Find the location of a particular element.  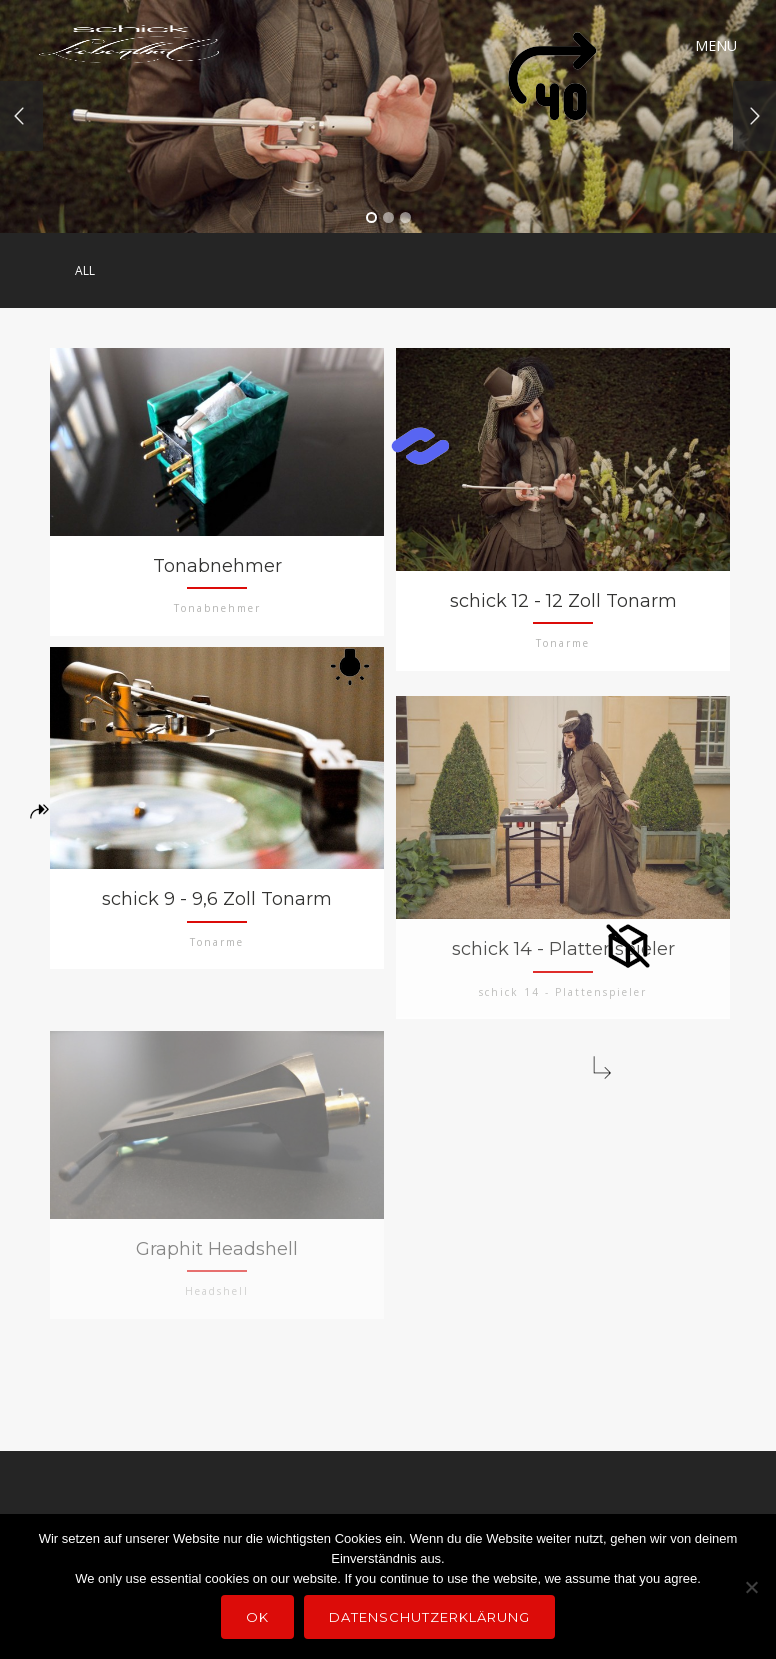

indicates a discord partnered server owner is located at coordinates (420, 446).